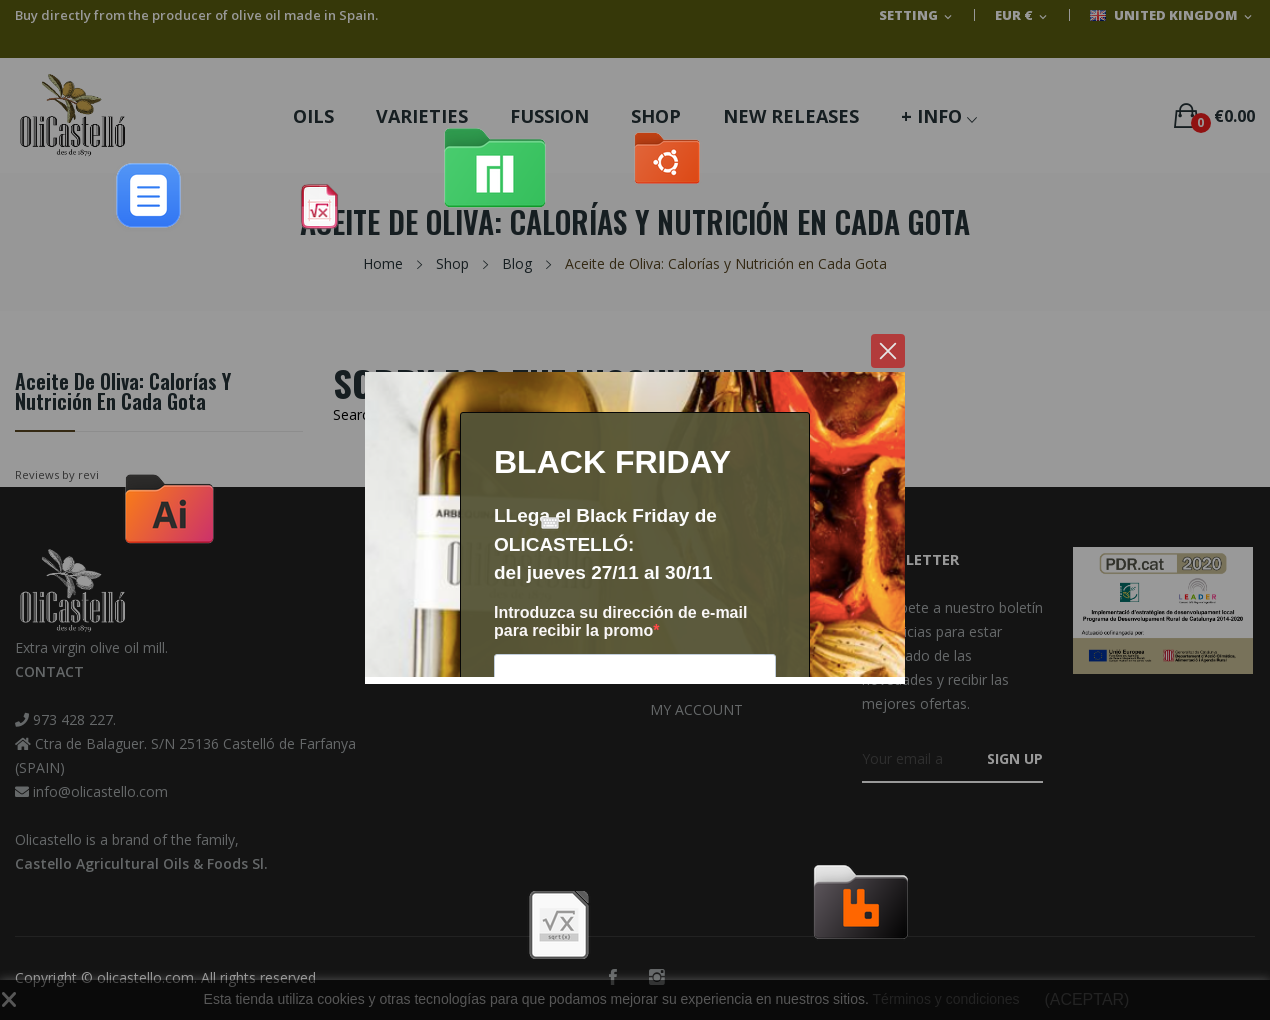  Describe the element at coordinates (559, 925) in the screenshot. I see `open a libreoffice math formula document` at that location.